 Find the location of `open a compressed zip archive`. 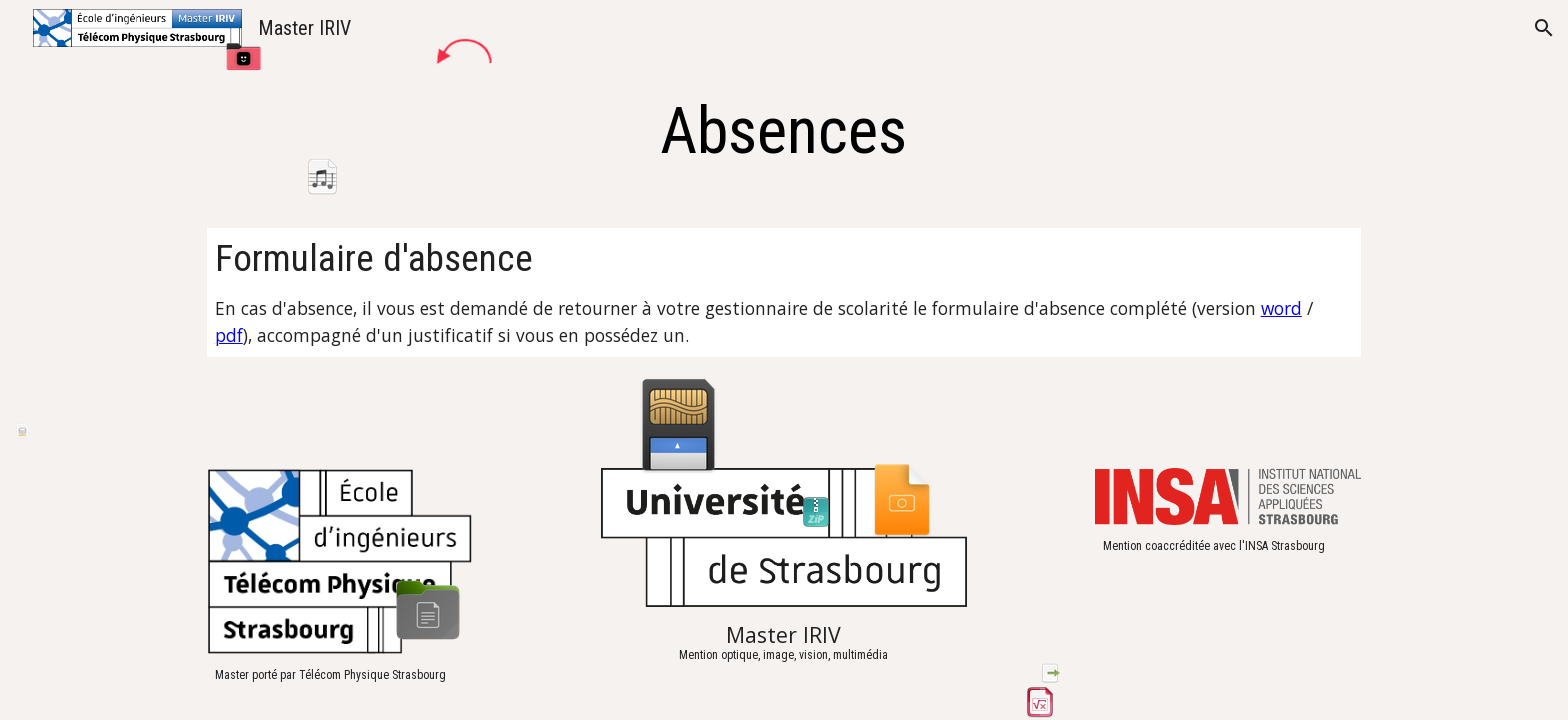

open a compressed zip archive is located at coordinates (816, 512).